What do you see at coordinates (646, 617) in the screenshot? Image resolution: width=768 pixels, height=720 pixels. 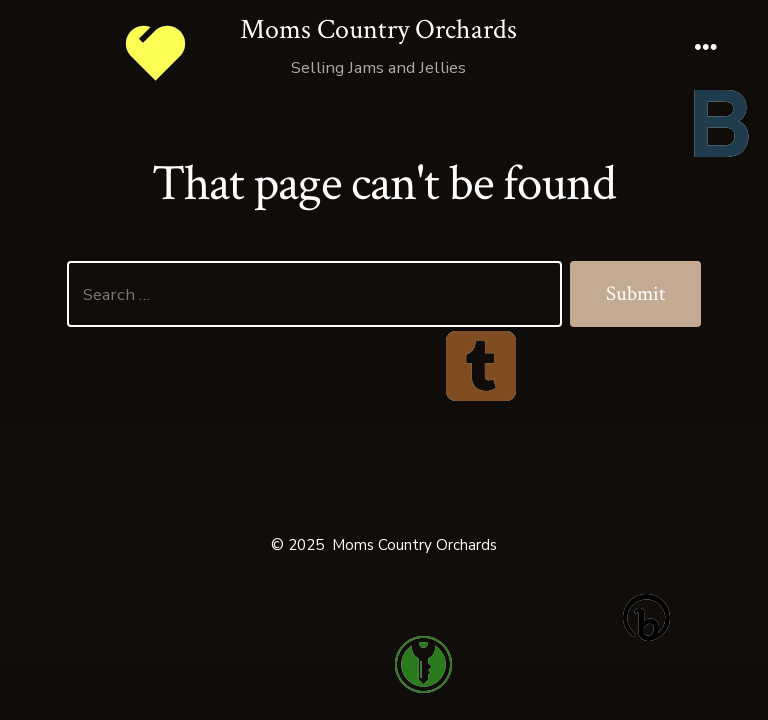 I see `open bitly link shortening service` at bounding box center [646, 617].